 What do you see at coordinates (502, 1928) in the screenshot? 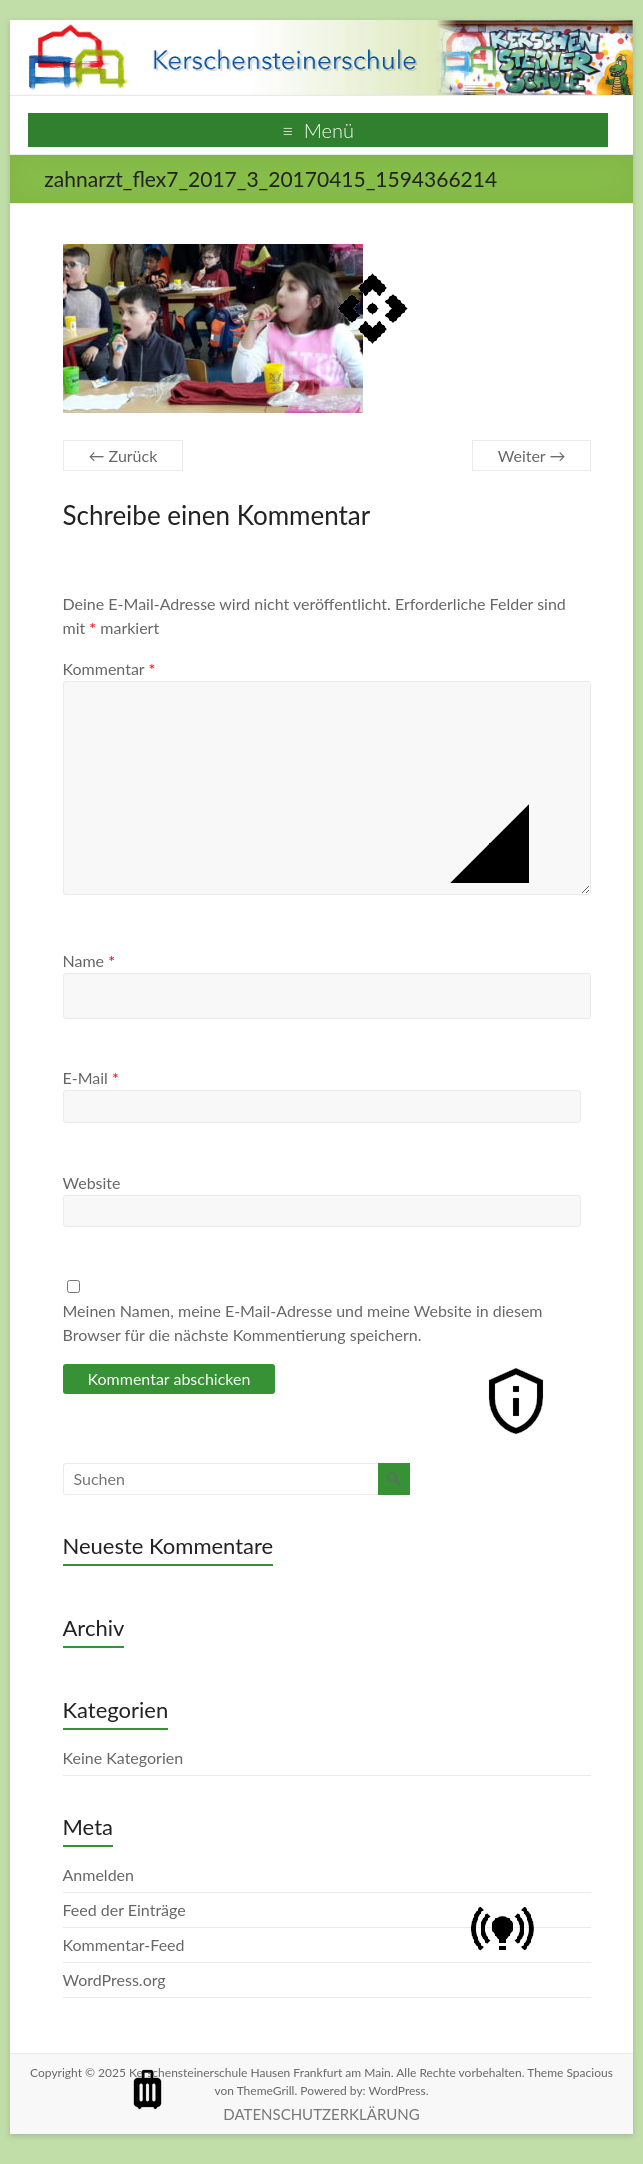
I see `access live predictions or real-time insights` at bounding box center [502, 1928].